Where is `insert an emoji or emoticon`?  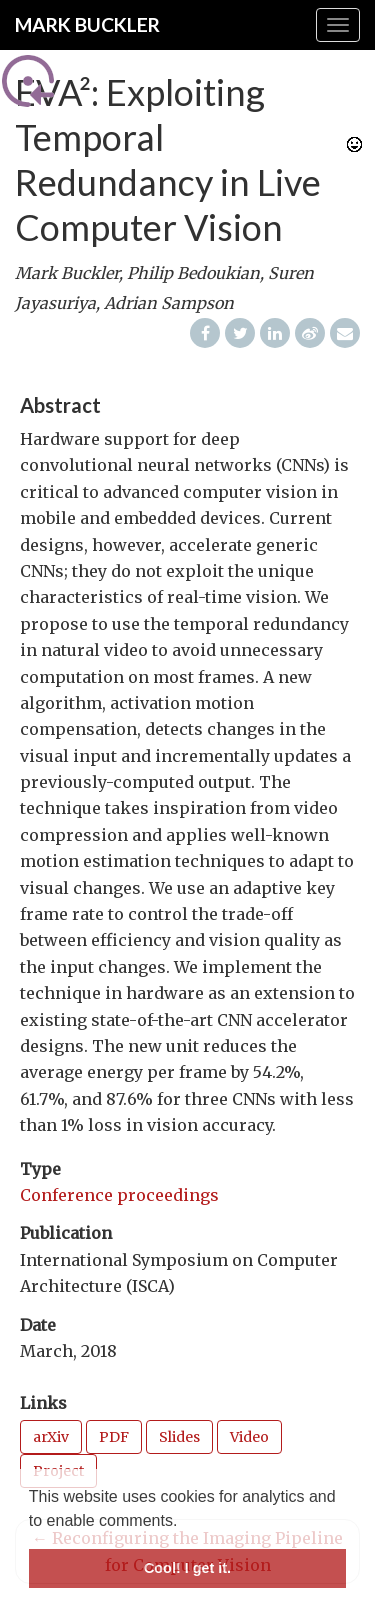
insert an emoji or emoticon is located at coordinates (354, 144).